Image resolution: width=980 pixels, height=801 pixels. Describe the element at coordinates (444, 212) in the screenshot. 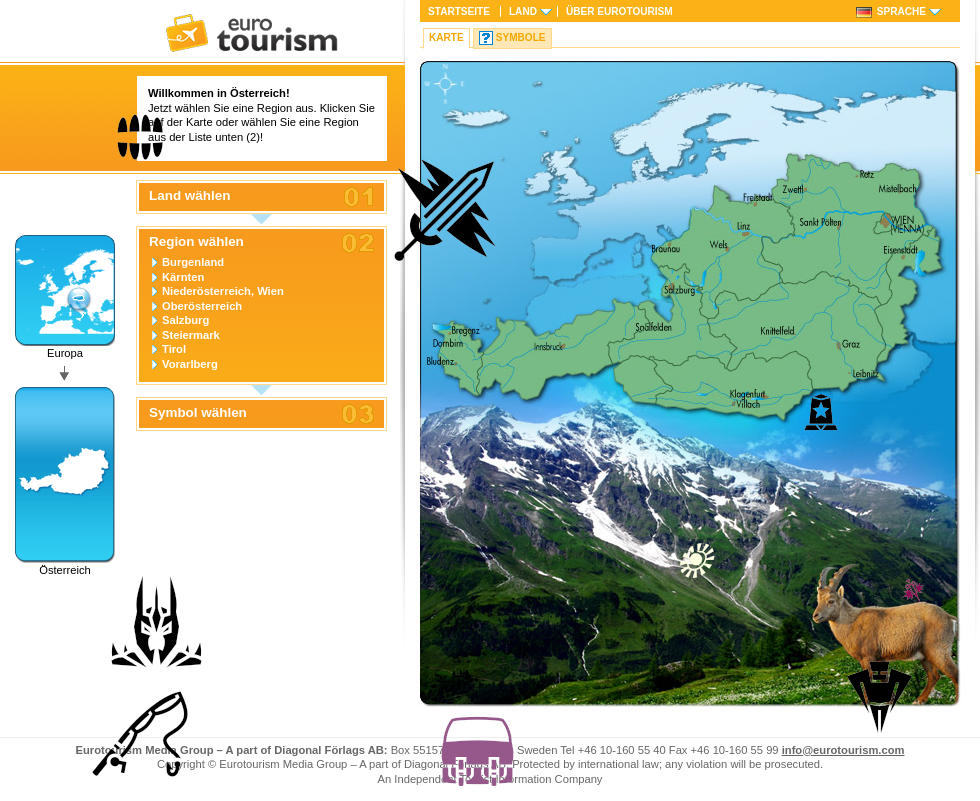

I see `indicates damage taken or combat injury` at that location.